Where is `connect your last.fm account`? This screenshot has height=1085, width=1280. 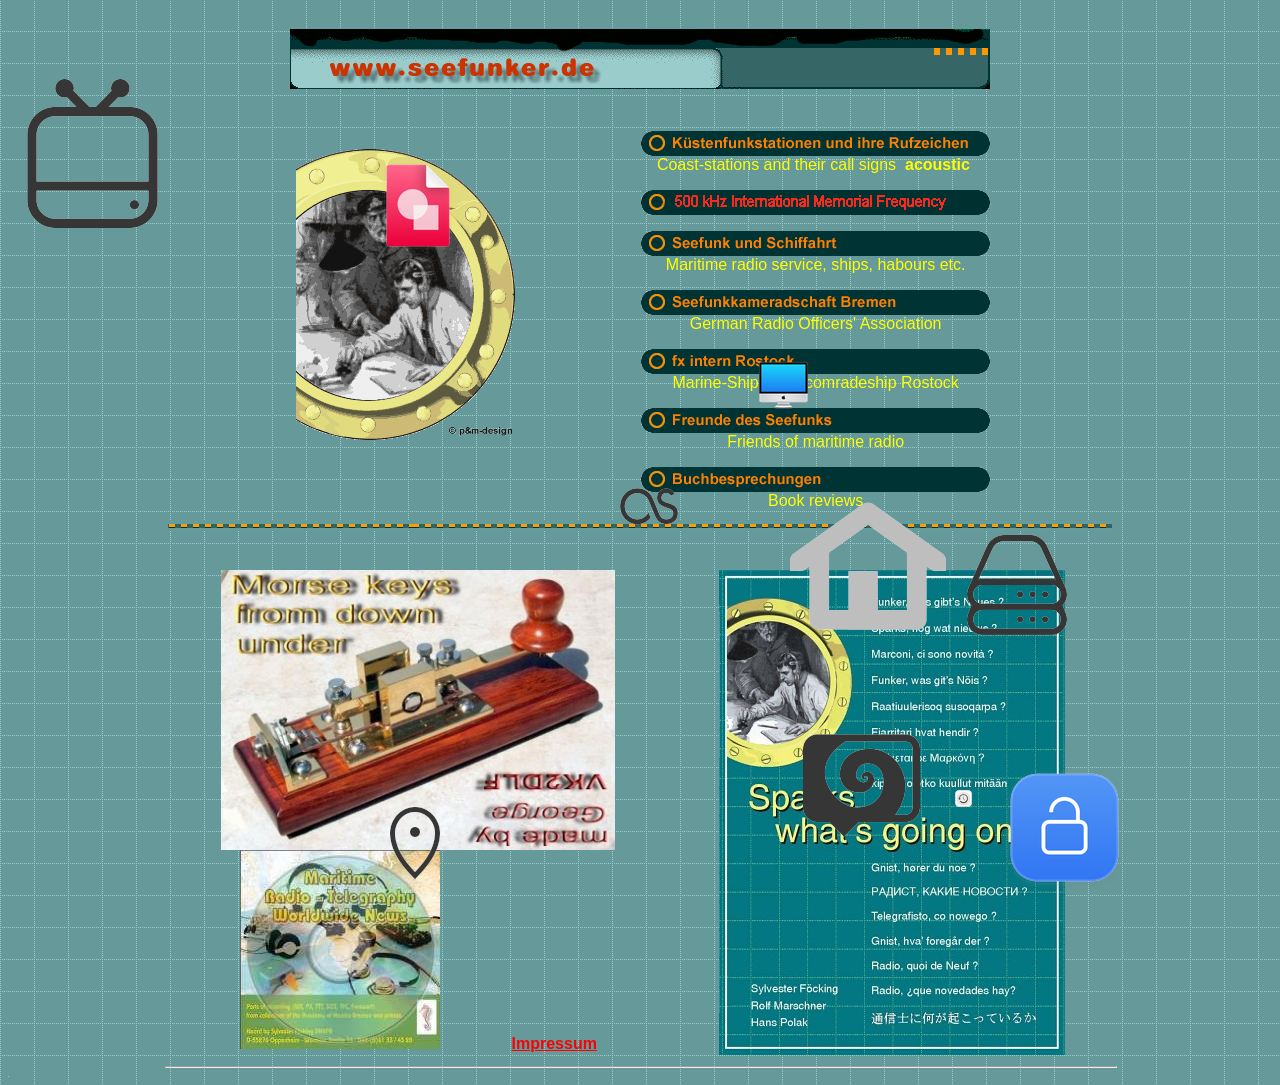 connect your last.fm account is located at coordinates (649, 502).